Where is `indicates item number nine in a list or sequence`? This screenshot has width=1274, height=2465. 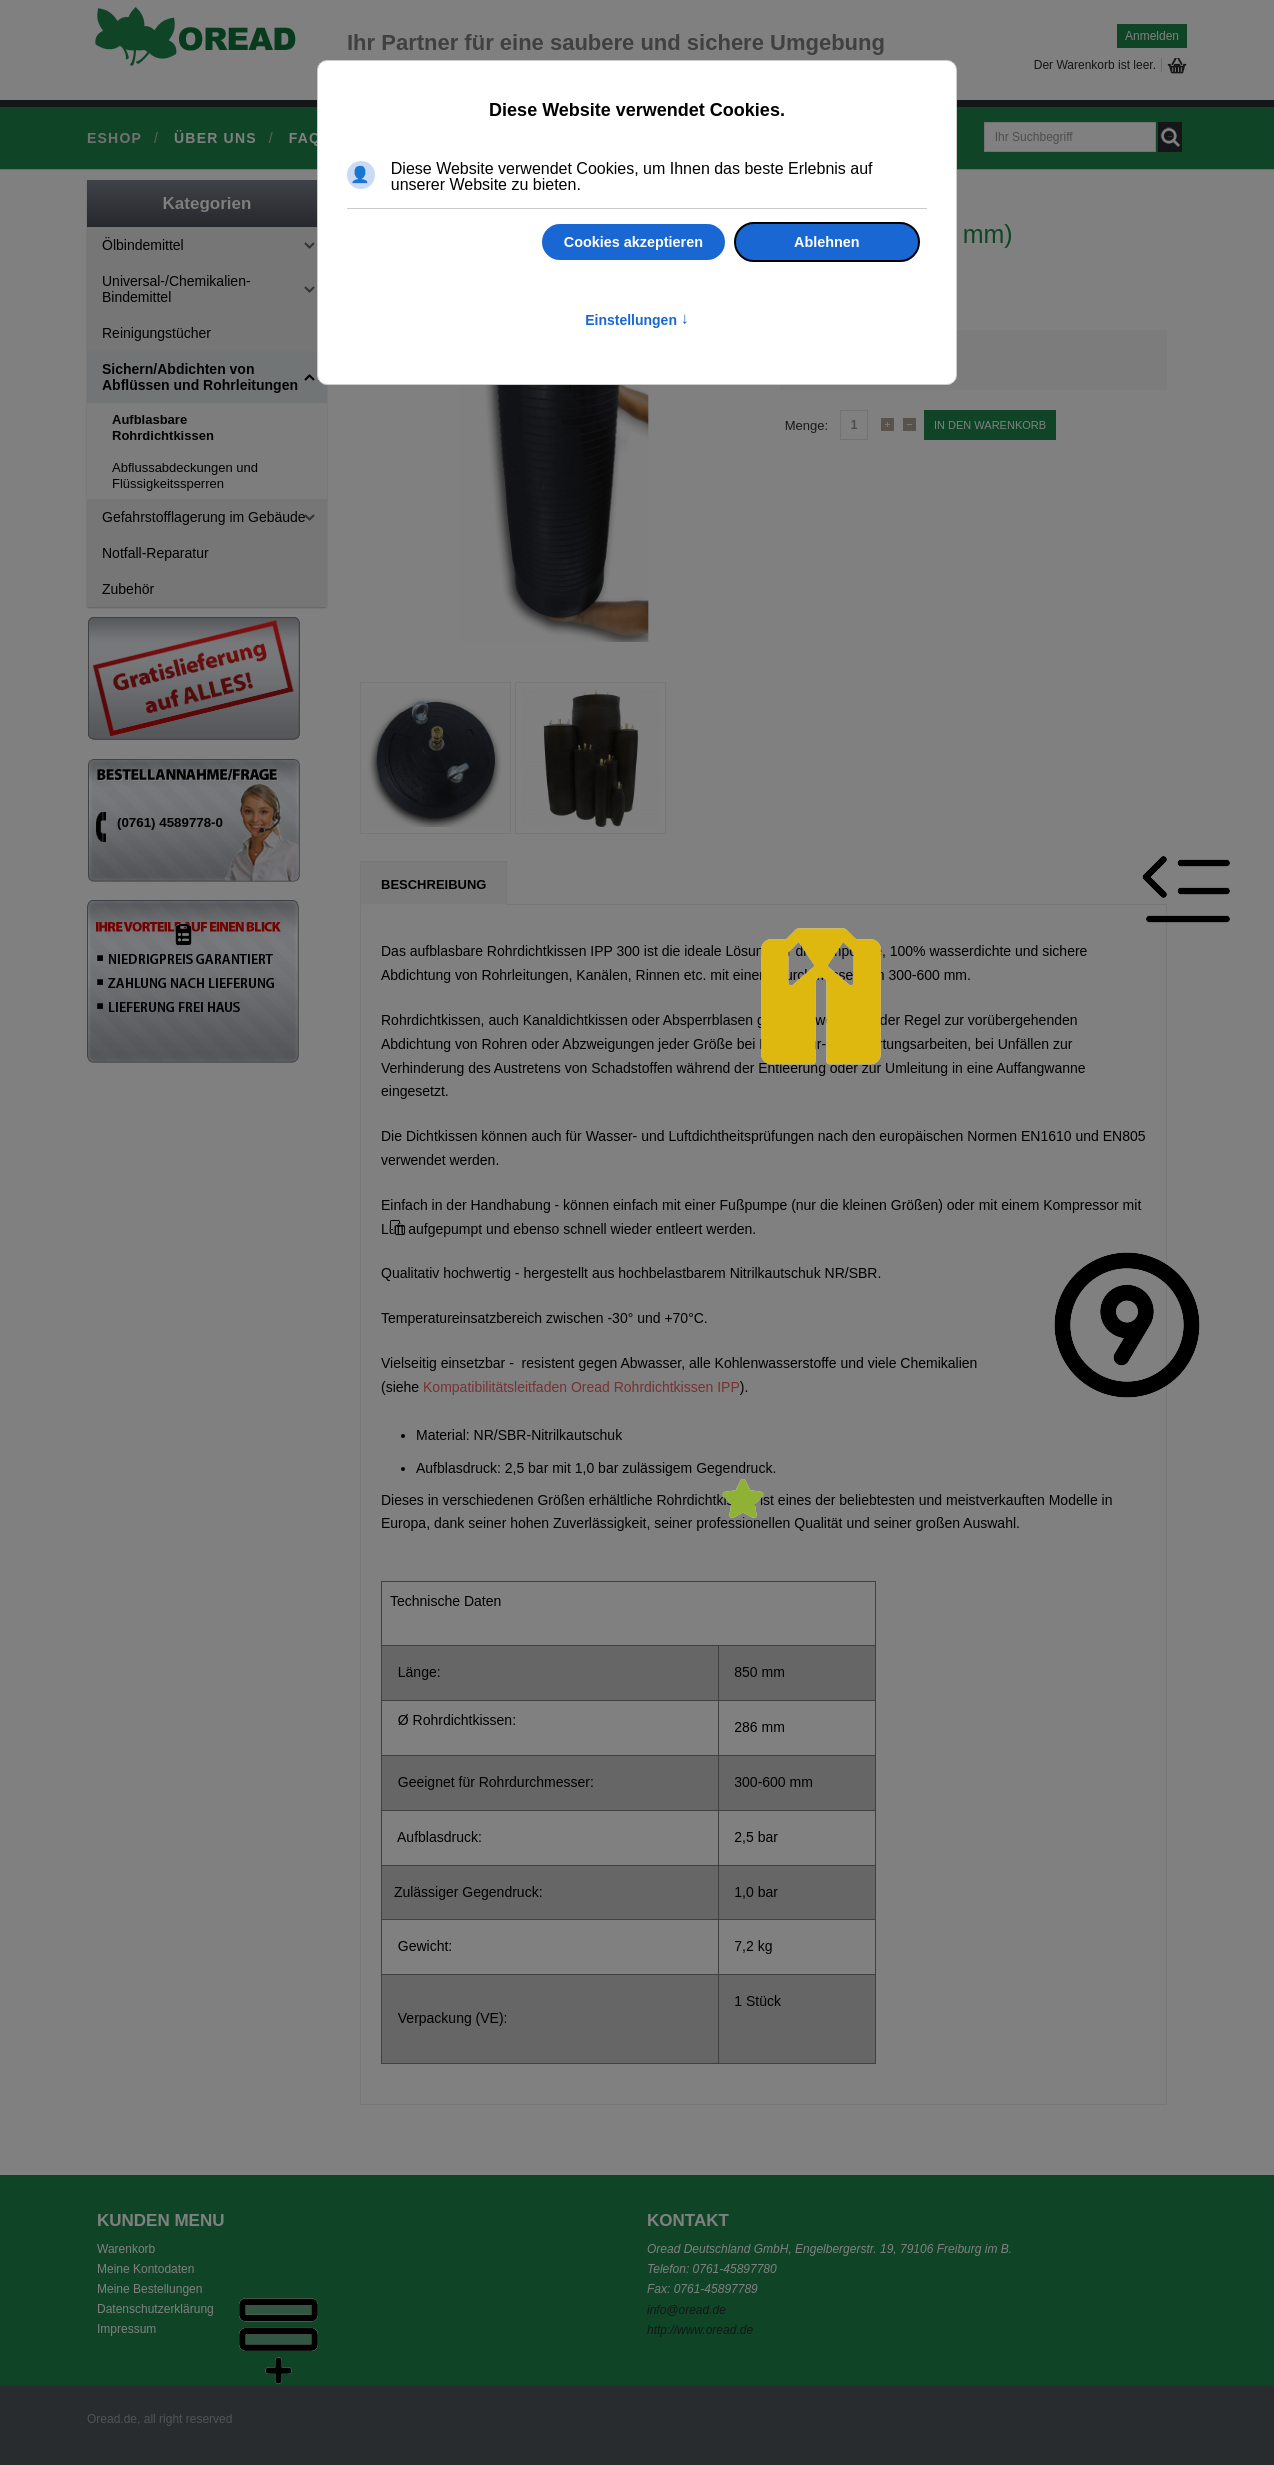 indicates item number nine in a list or sequence is located at coordinates (1127, 1325).